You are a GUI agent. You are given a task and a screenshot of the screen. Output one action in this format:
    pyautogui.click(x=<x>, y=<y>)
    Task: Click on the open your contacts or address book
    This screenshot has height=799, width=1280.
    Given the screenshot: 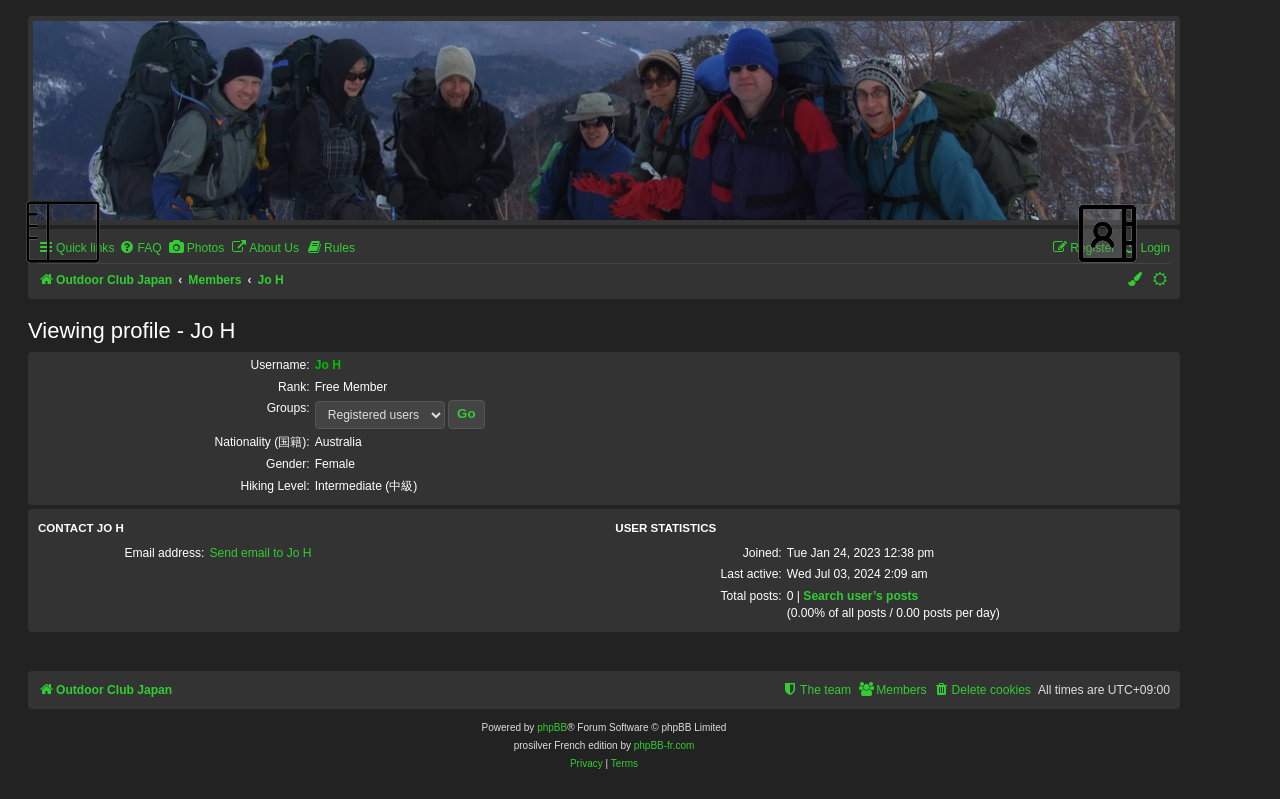 What is the action you would take?
    pyautogui.click(x=1107, y=233)
    